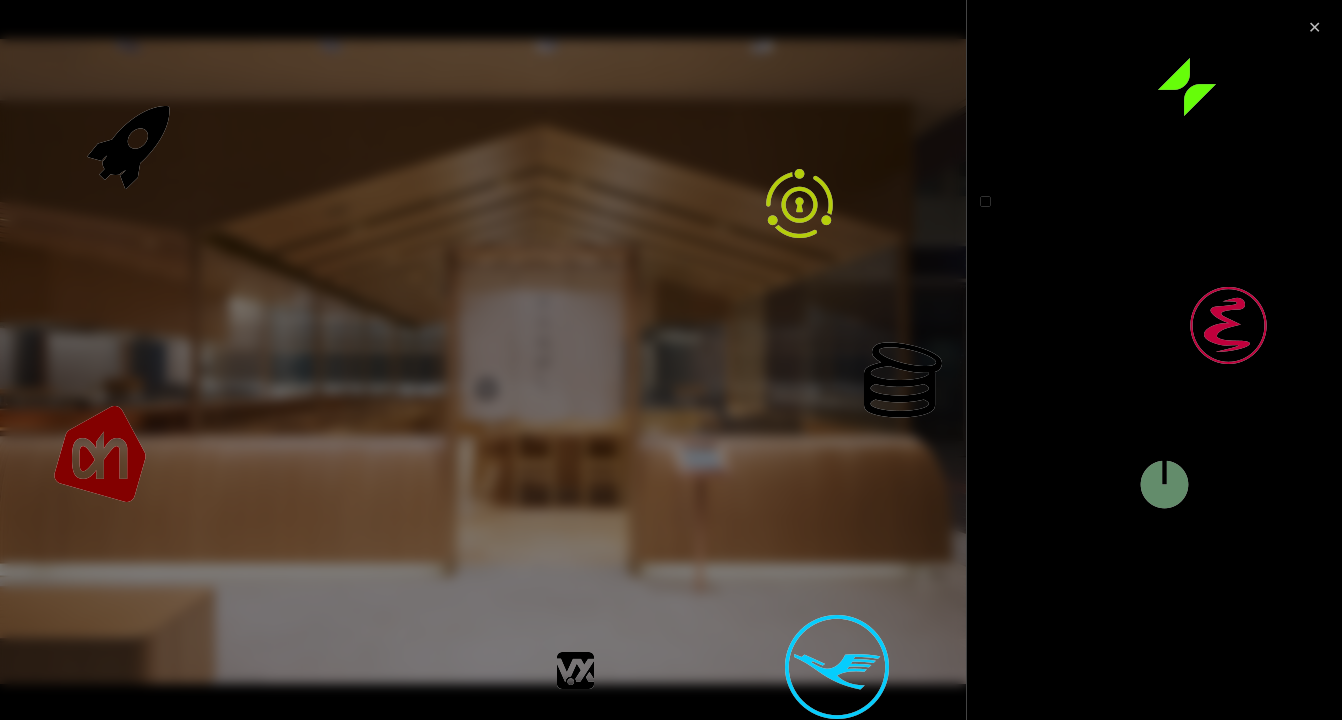 Image resolution: width=1342 pixels, height=720 pixels. I want to click on fusionauth identity and authentication service logo, so click(799, 203).